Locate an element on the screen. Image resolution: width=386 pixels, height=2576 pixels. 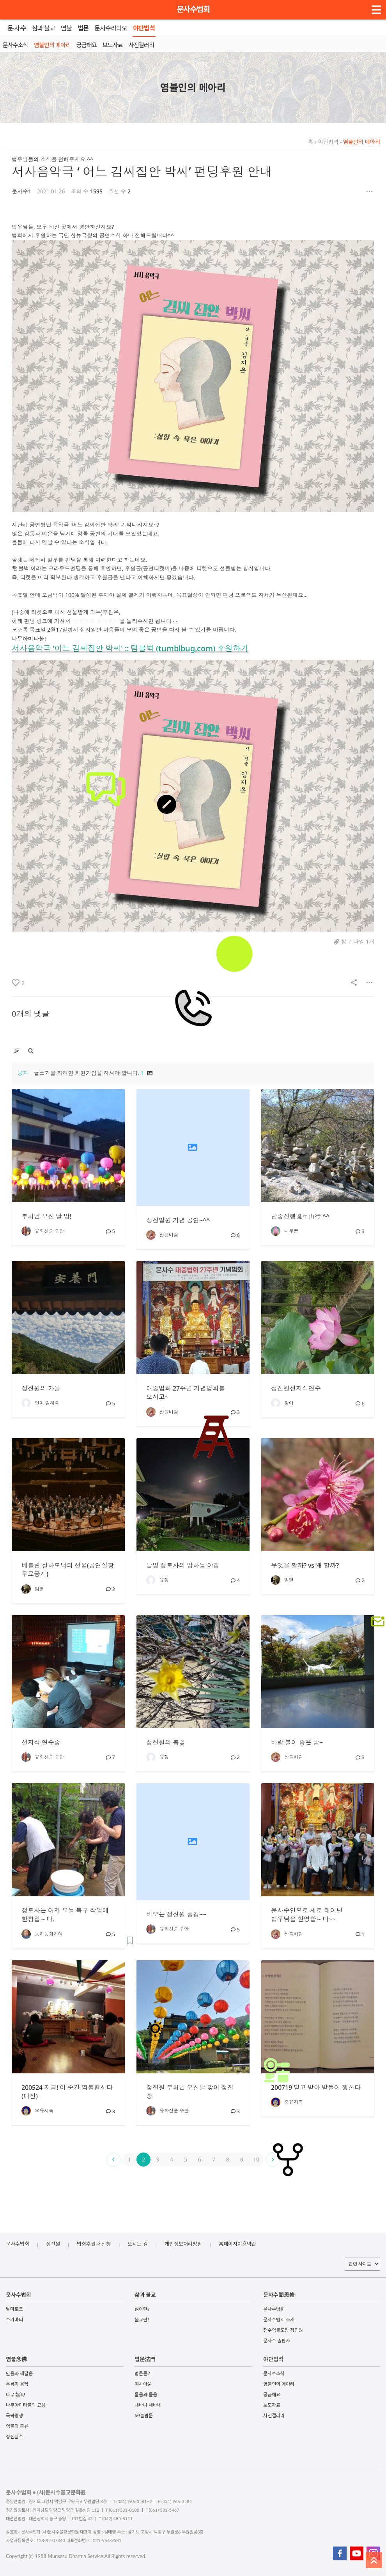
access tools or equipment section is located at coordinates (214, 1437).